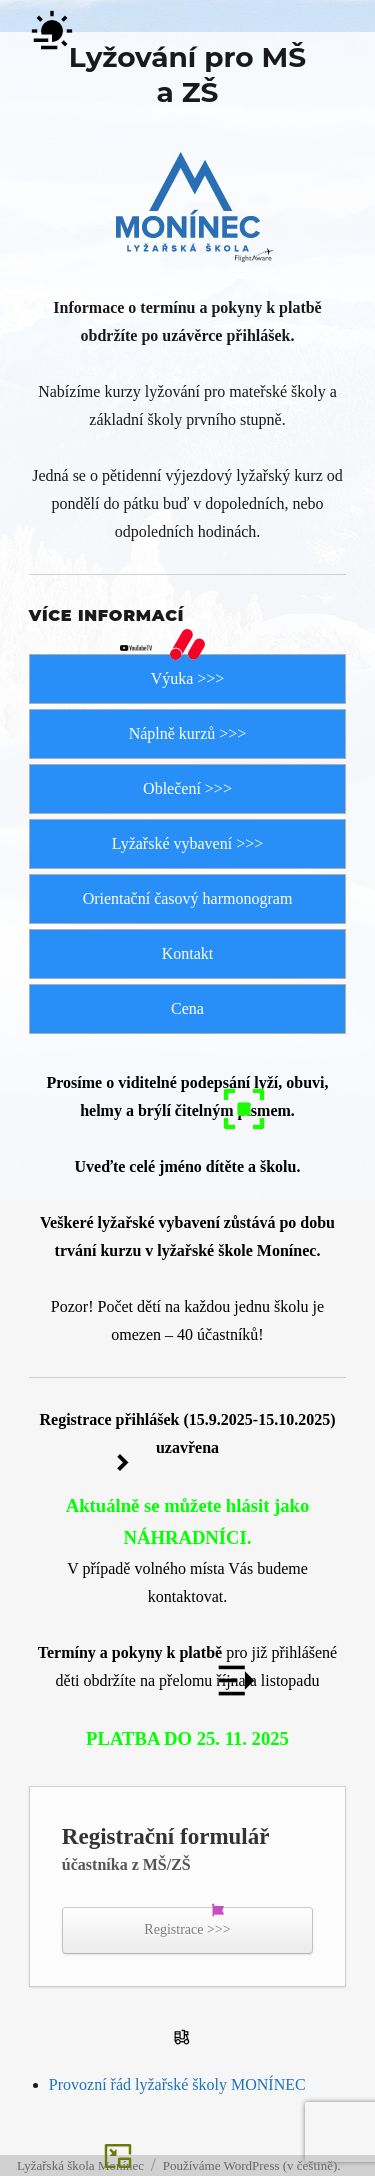 The height and width of the screenshot is (2176, 375). What do you see at coordinates (181, 2037) in the screenshot?
I see `order food delivery` at bounding box center [181, 2037].